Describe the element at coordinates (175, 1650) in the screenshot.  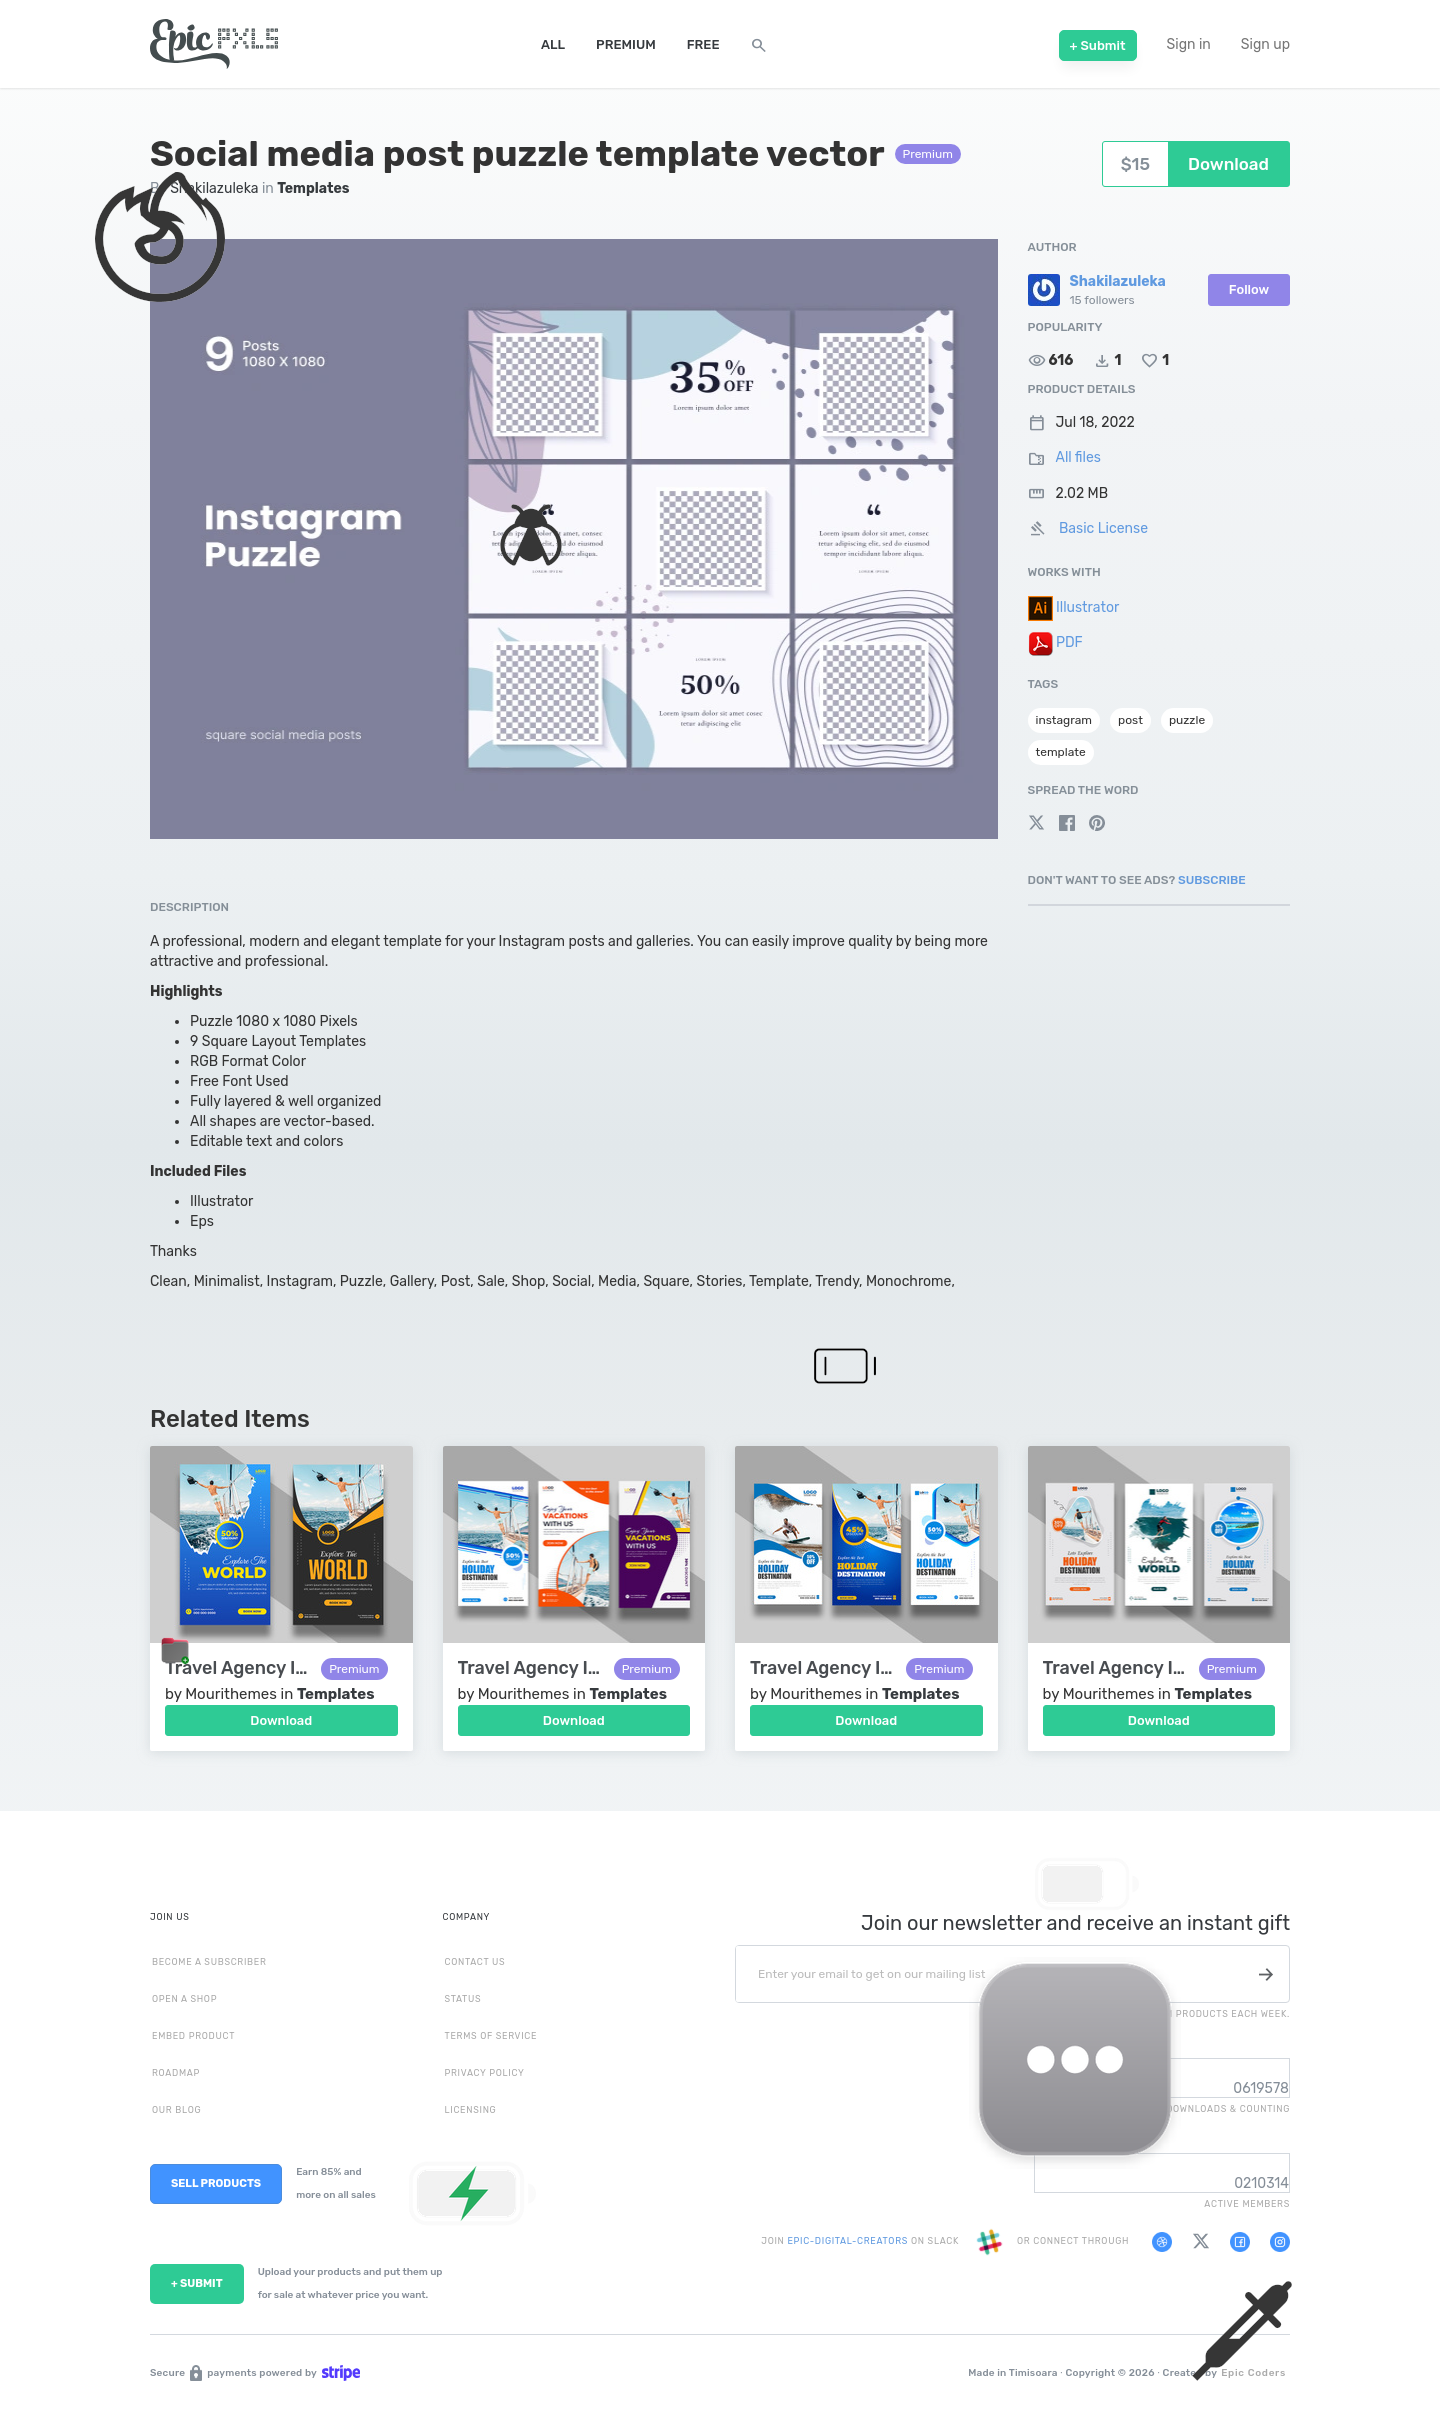
I see `create a new folder` at that location.